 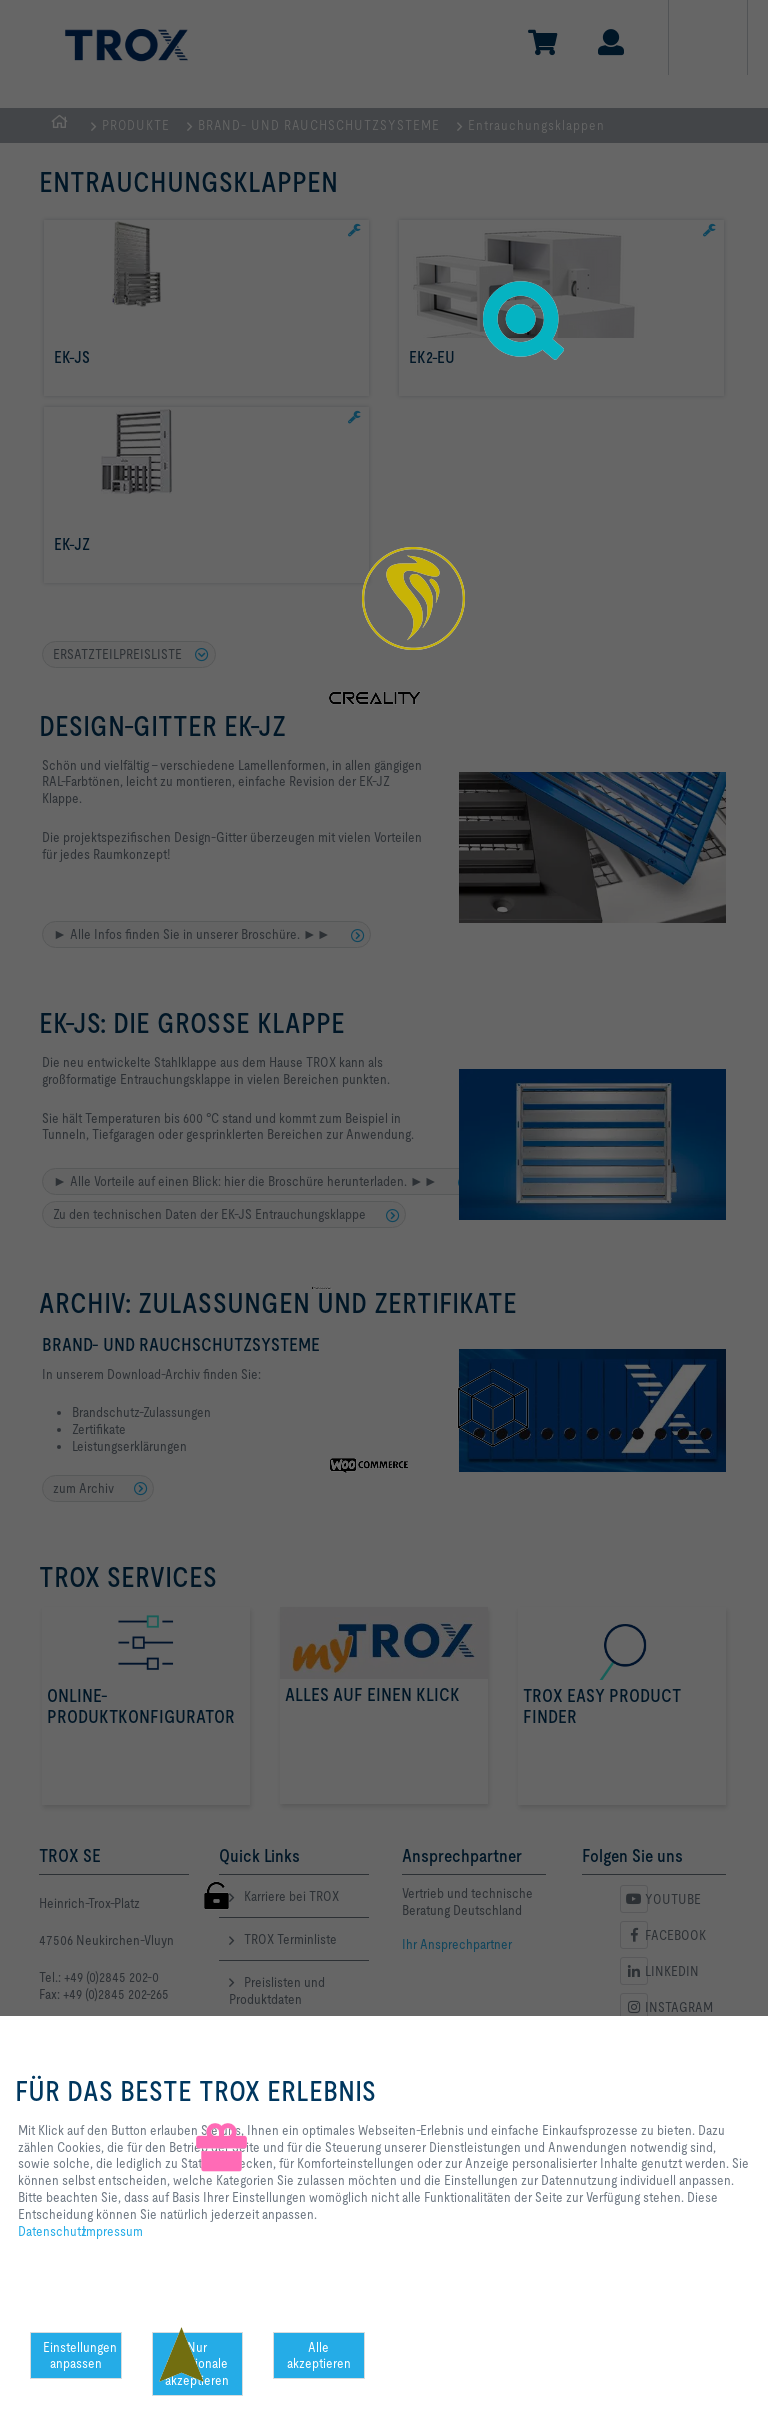 What do you see at coordinates (413, 598) in the screenshot?
I see `open CapRover dashboard` at bounding box center [413, 598].